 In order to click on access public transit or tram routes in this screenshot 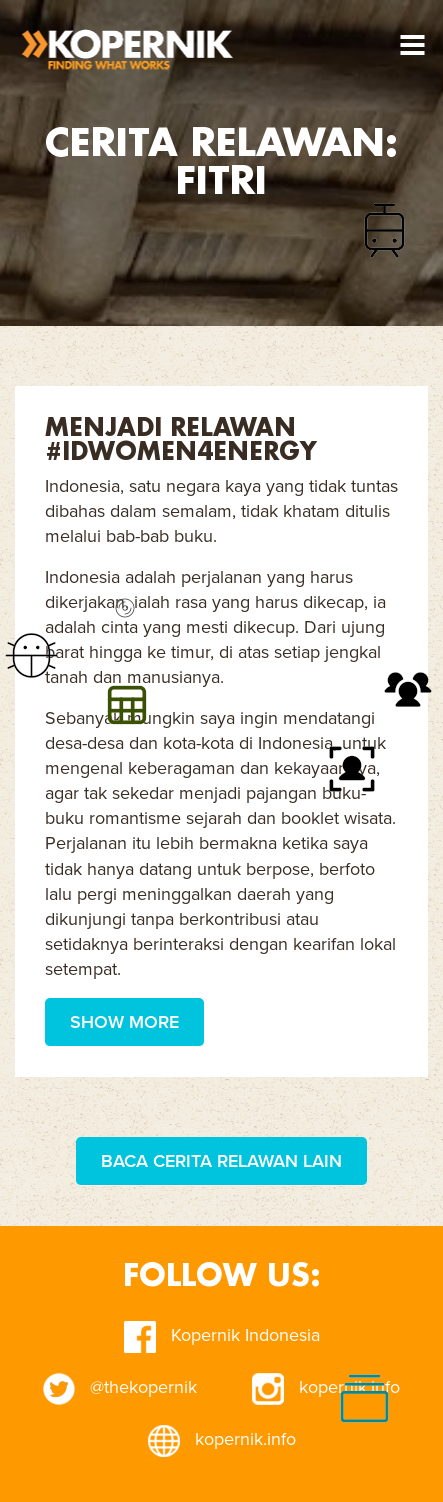, I will do `click(384, 230)`.